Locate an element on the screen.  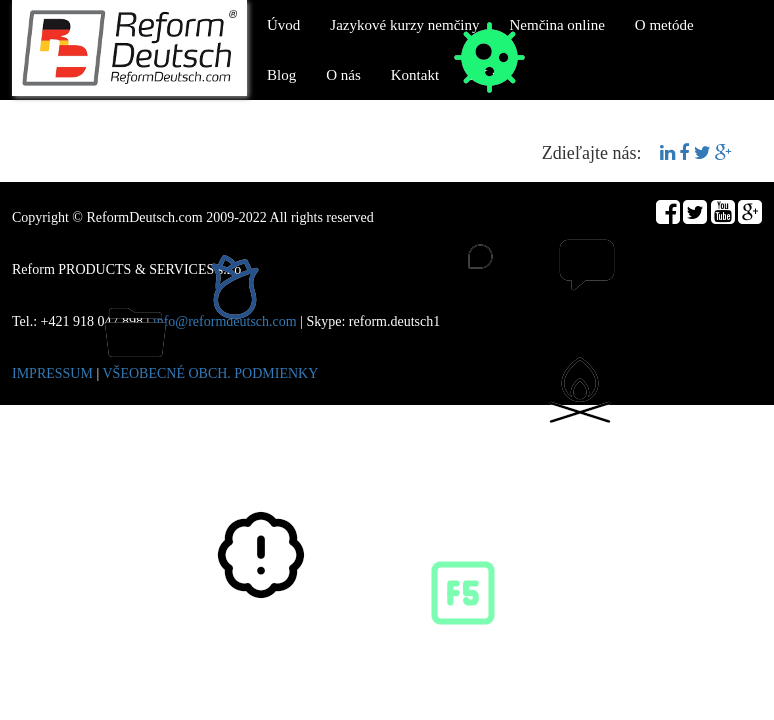
access outdoor or camping-related features is located at coordinates (580, 390).